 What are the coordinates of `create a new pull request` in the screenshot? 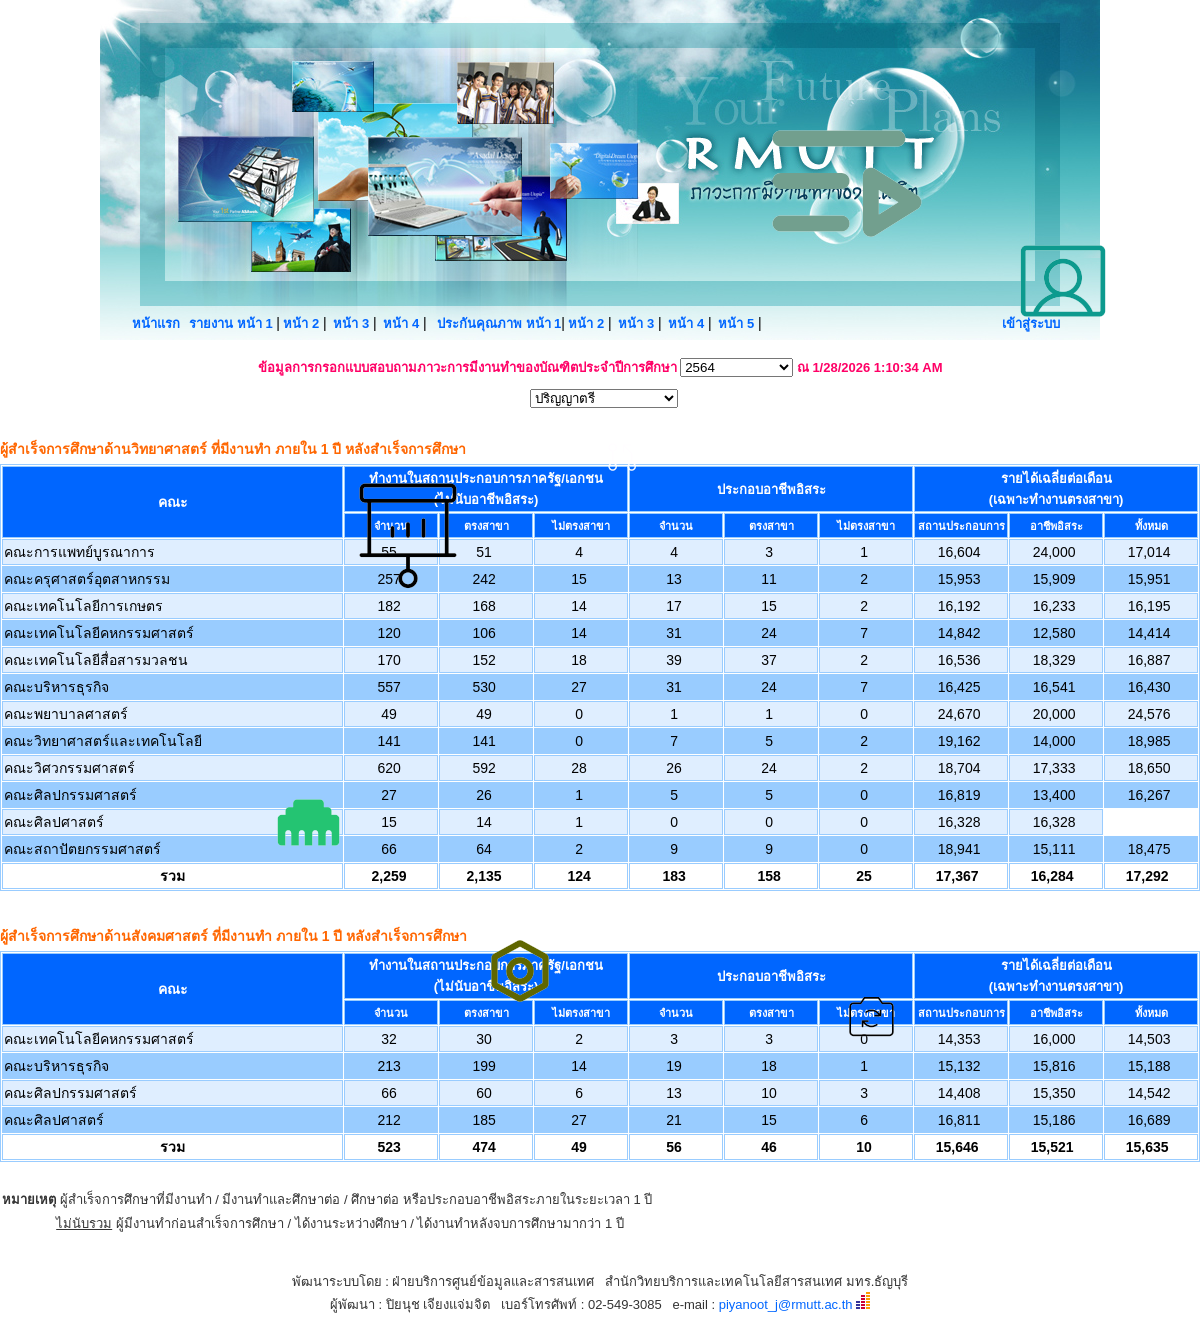 It's located at (621, 457).